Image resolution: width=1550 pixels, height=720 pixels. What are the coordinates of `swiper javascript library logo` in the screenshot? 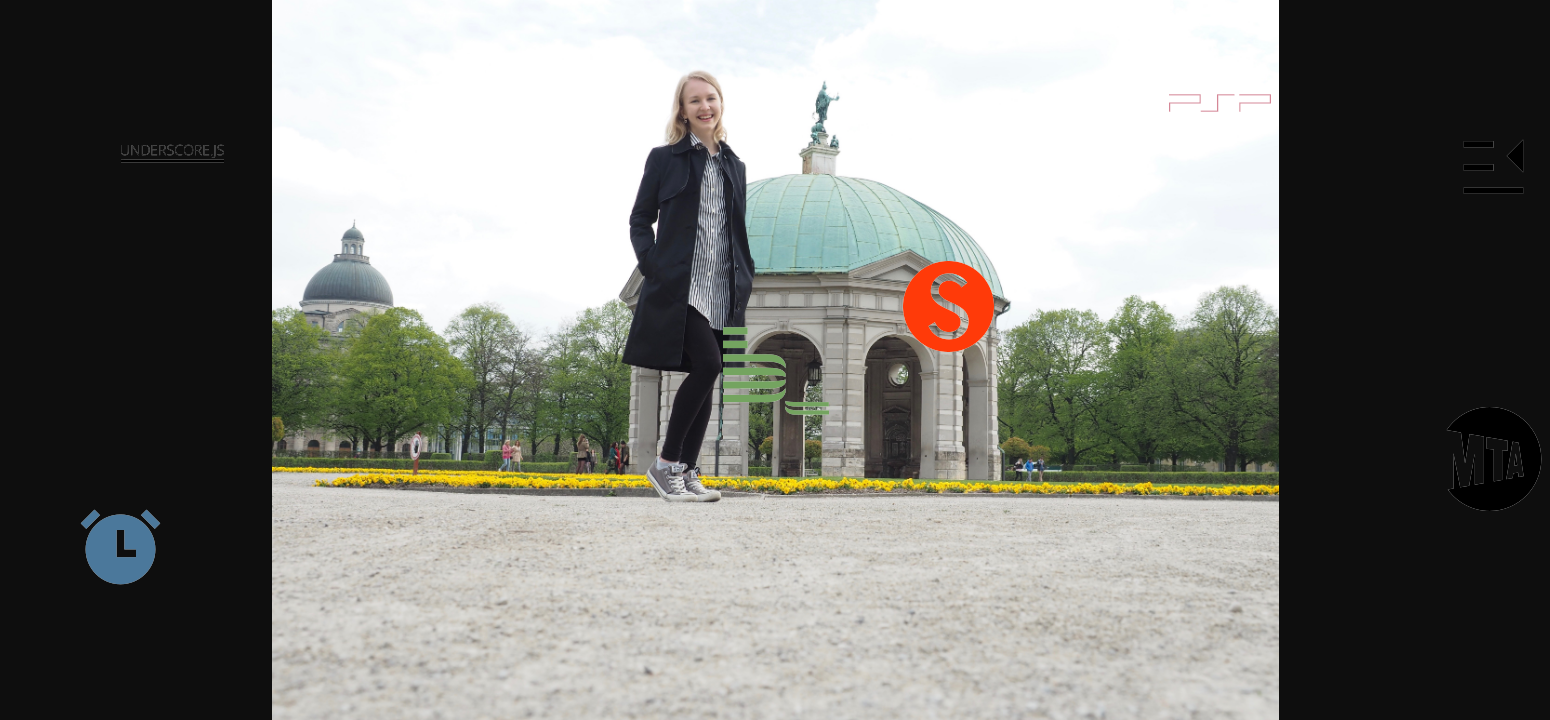 It's located at (948, 306).